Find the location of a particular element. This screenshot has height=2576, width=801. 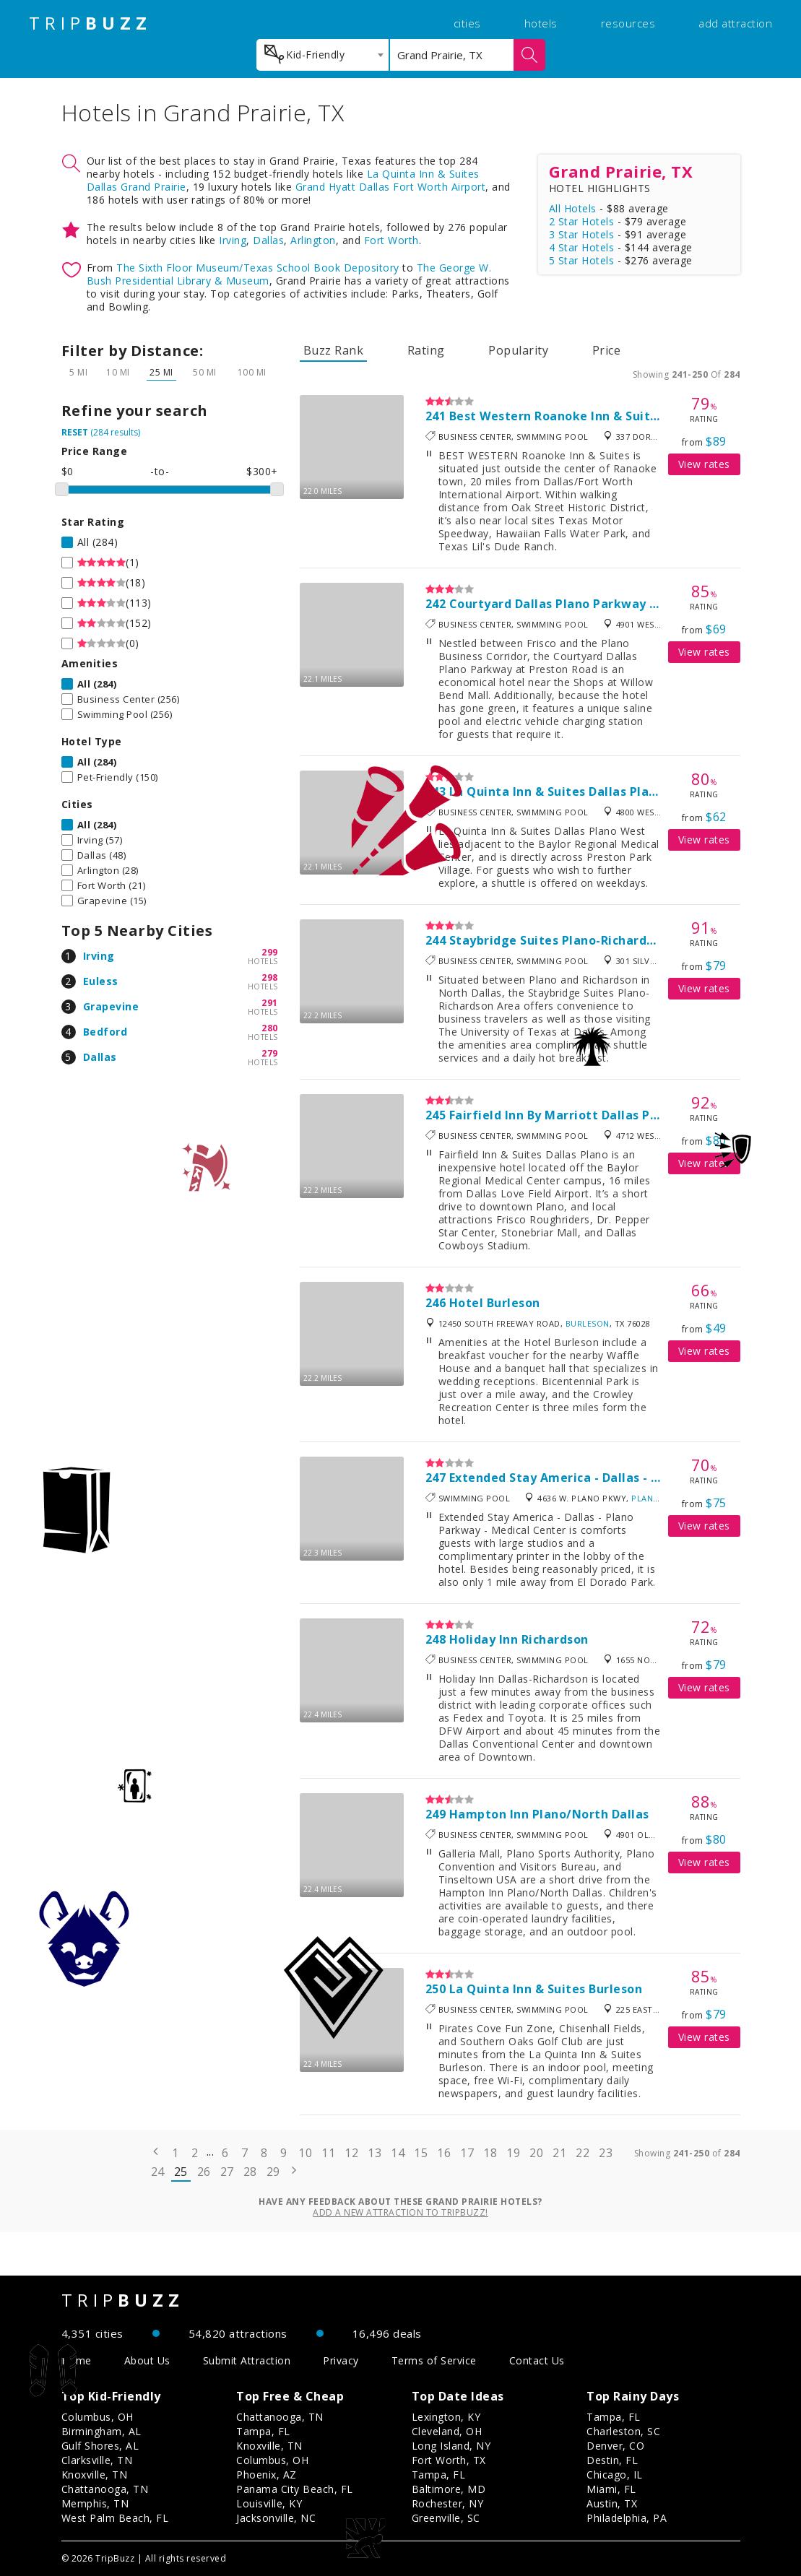

indicates active protection or defense mode is located at coordinates (733, 1150).